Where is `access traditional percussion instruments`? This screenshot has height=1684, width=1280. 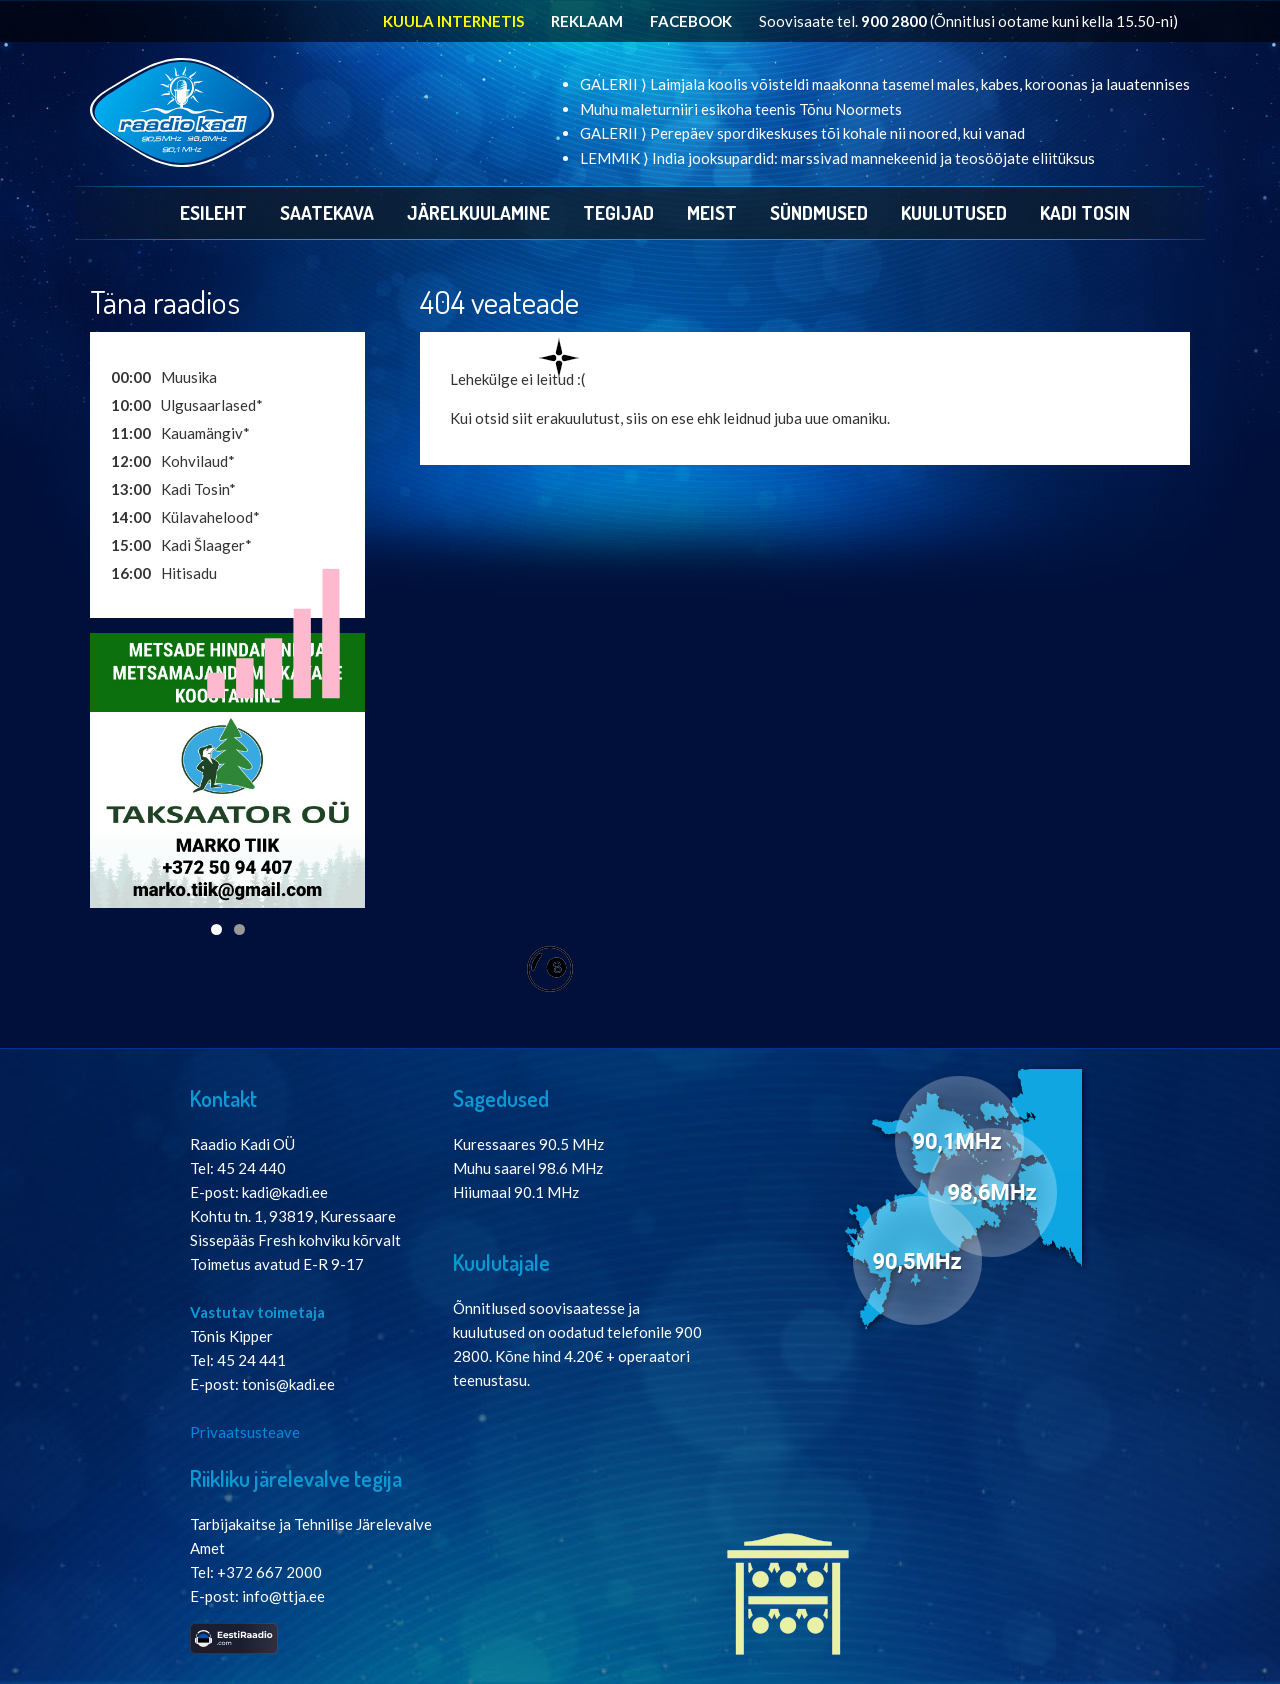 access traditional percussion instruments is located at coordinates (788, 1594).